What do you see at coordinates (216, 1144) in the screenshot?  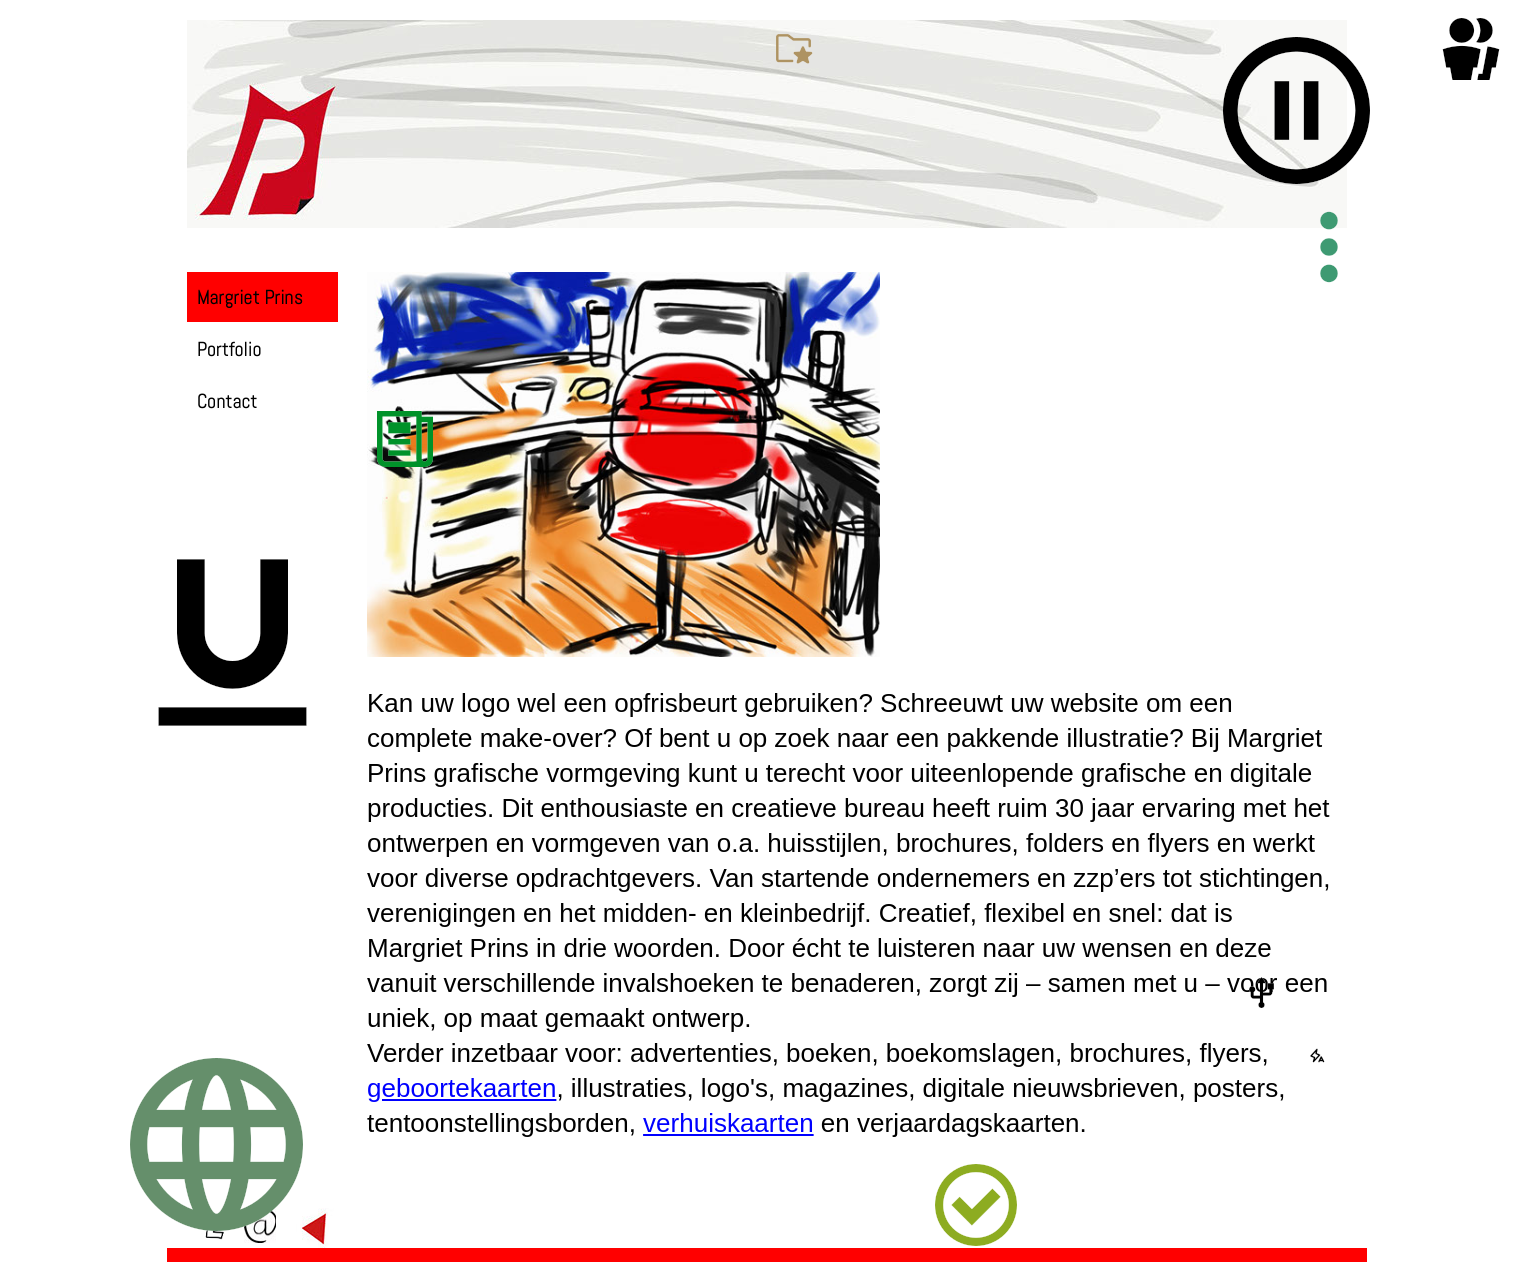 I see `access internet or network settings` at bounding box center [216, 1144].